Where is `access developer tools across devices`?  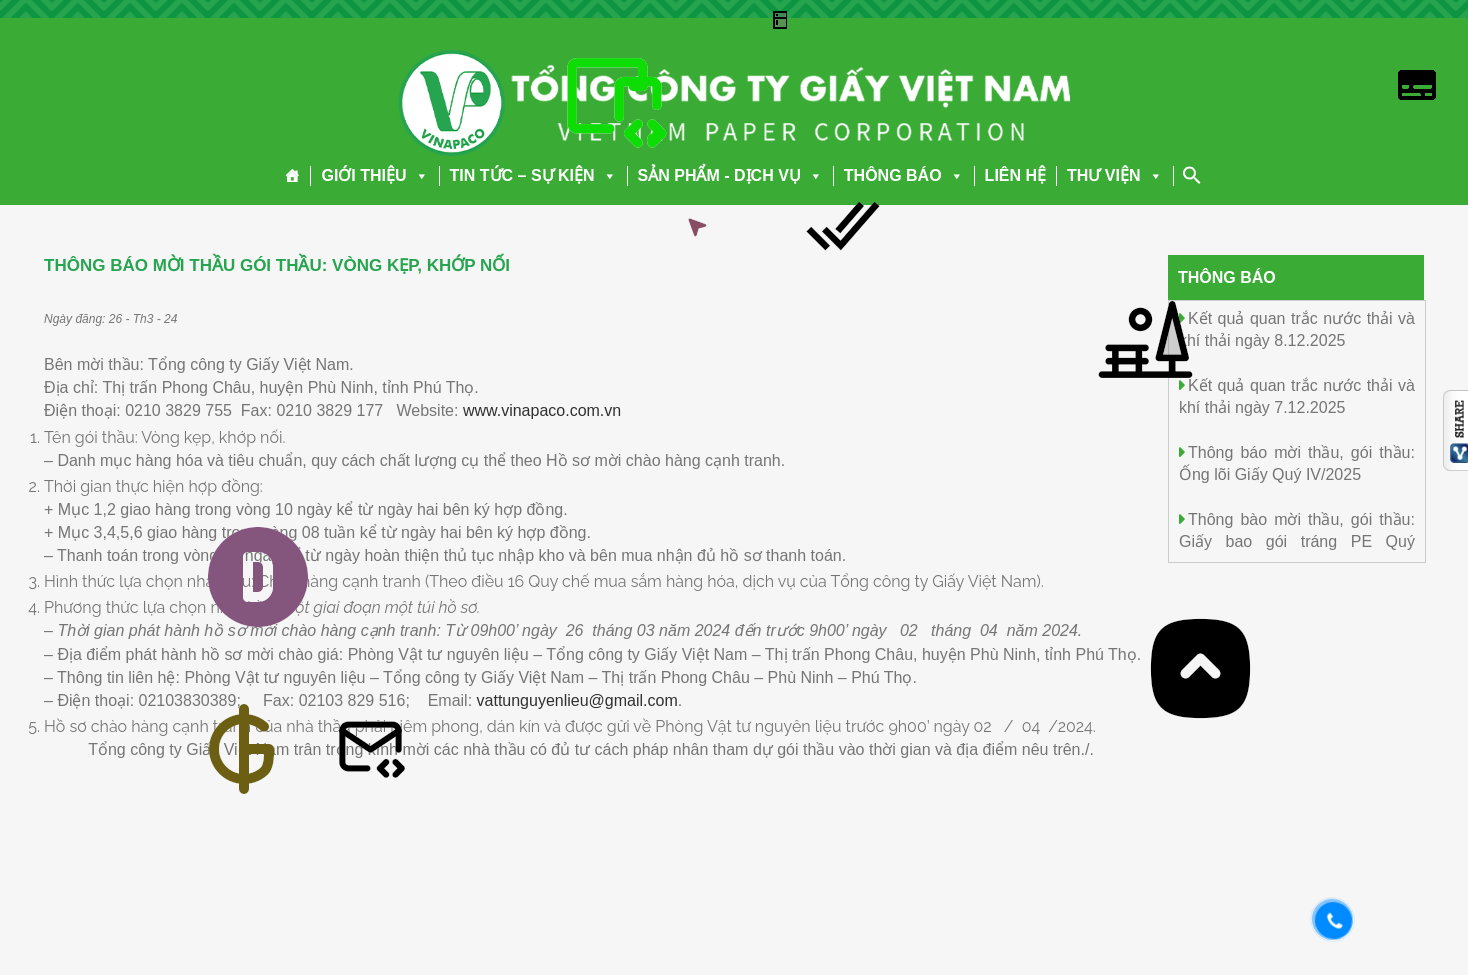
access developer tools across devices is located at coordinates (614, 100).